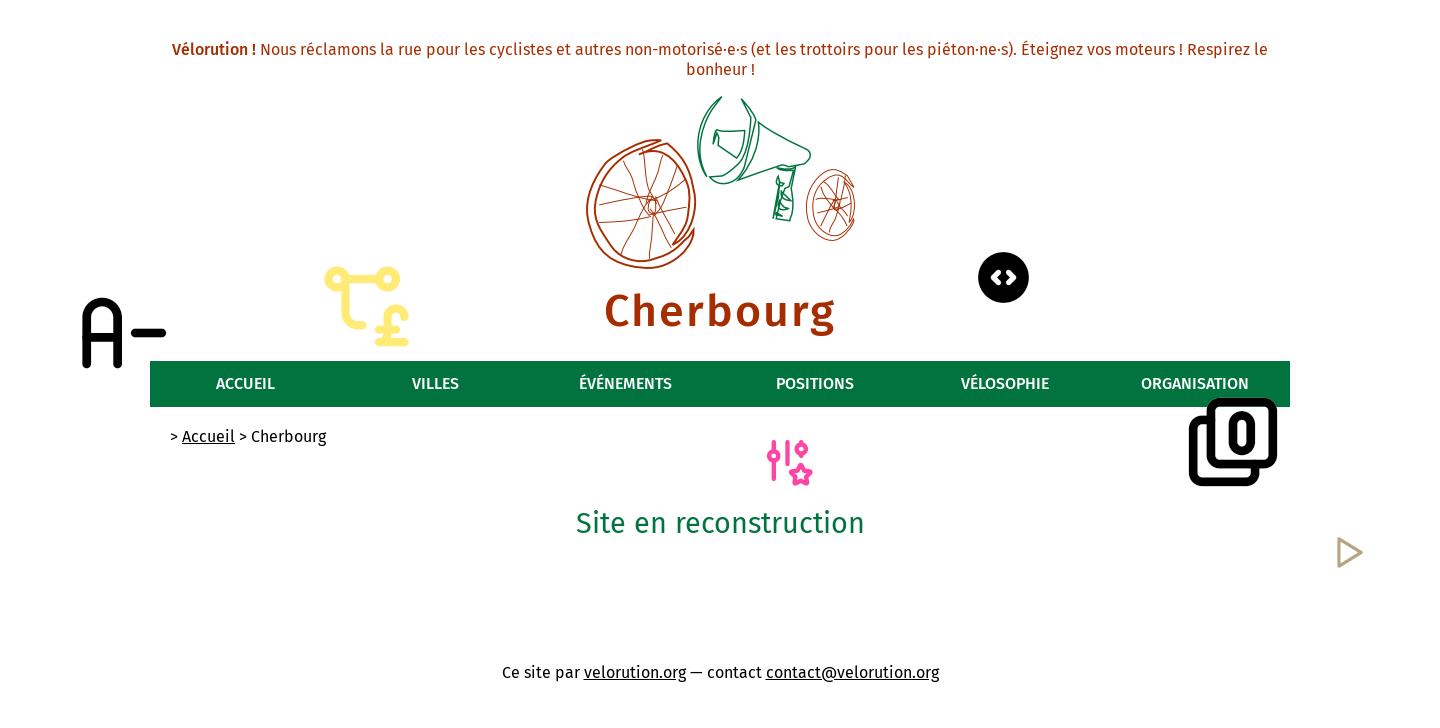 Image resolution: width=1440 pixels, height=728 pixels. What do you see at coordinates (787, 460) in the screenshot?
I see `adjust settings for starred items` at bounding box center [787, 460].